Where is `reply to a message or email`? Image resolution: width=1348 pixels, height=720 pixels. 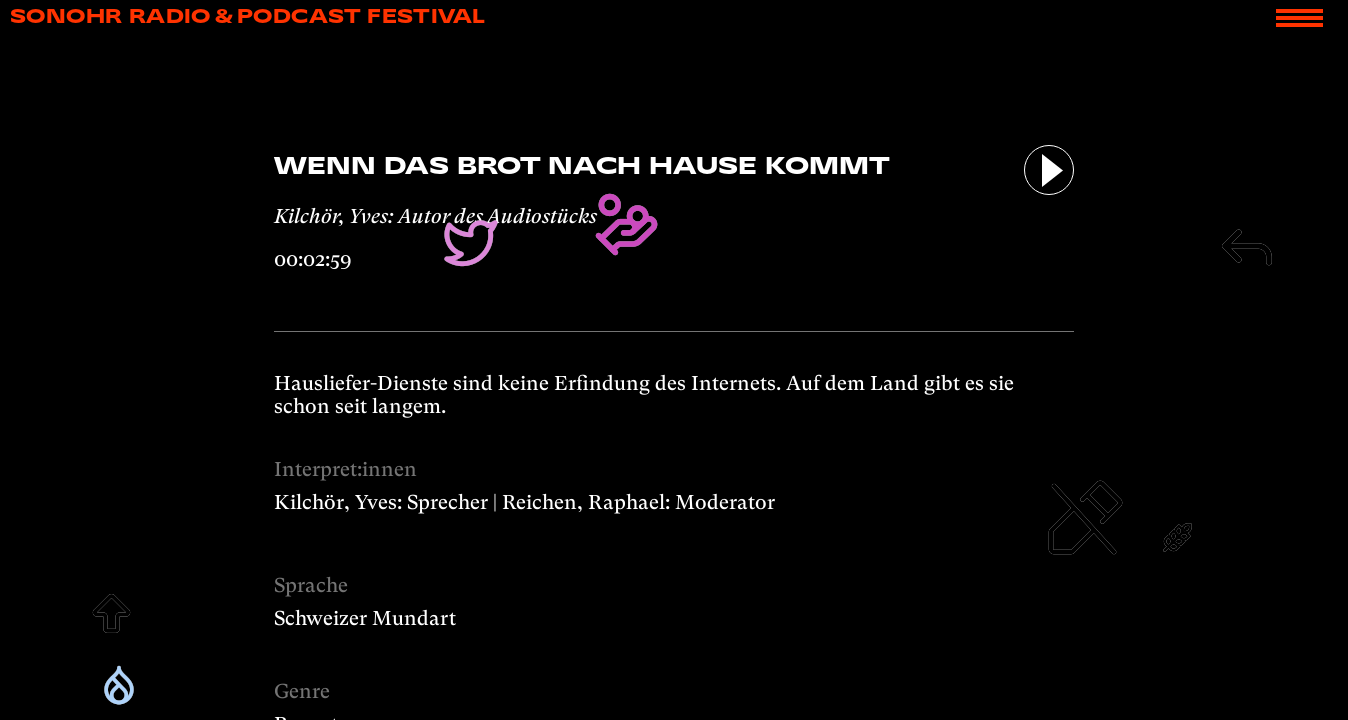
reply to a message or email is located at coordinates (1247, 246).